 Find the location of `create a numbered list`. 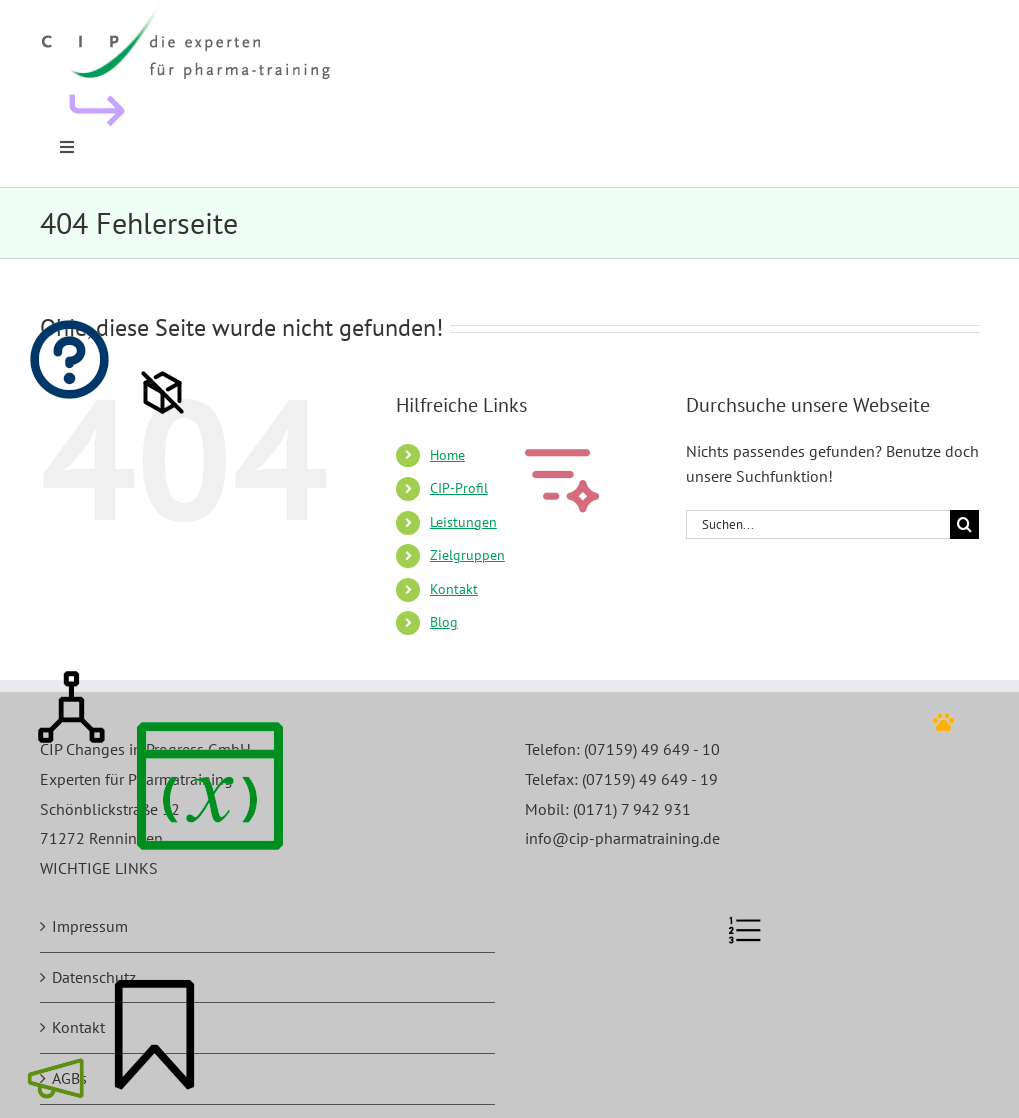

create a numbered list is located at coordinates (743, 931).